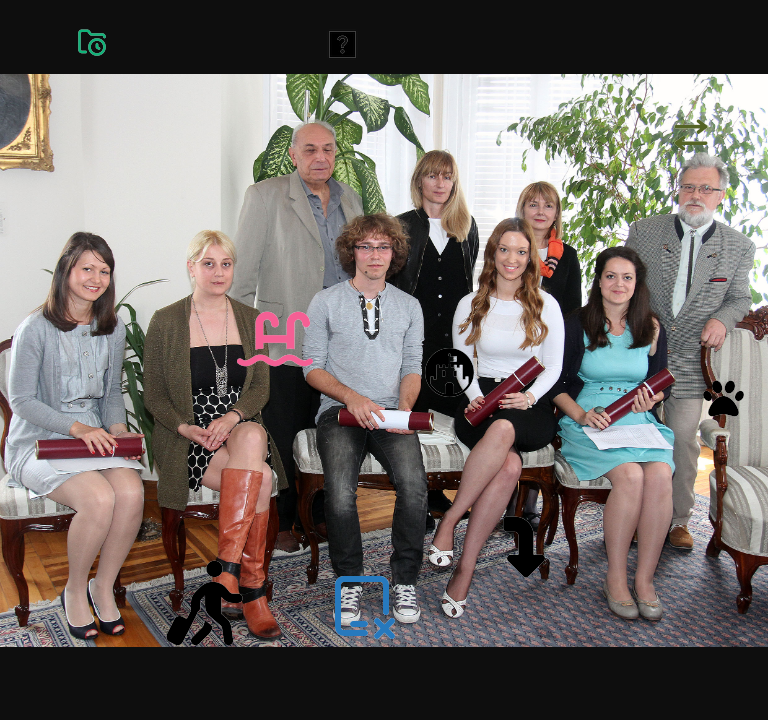  Describe the element at coordinates (275, 339) in the screenshot. I see `access swimming pool facilities` at that location.